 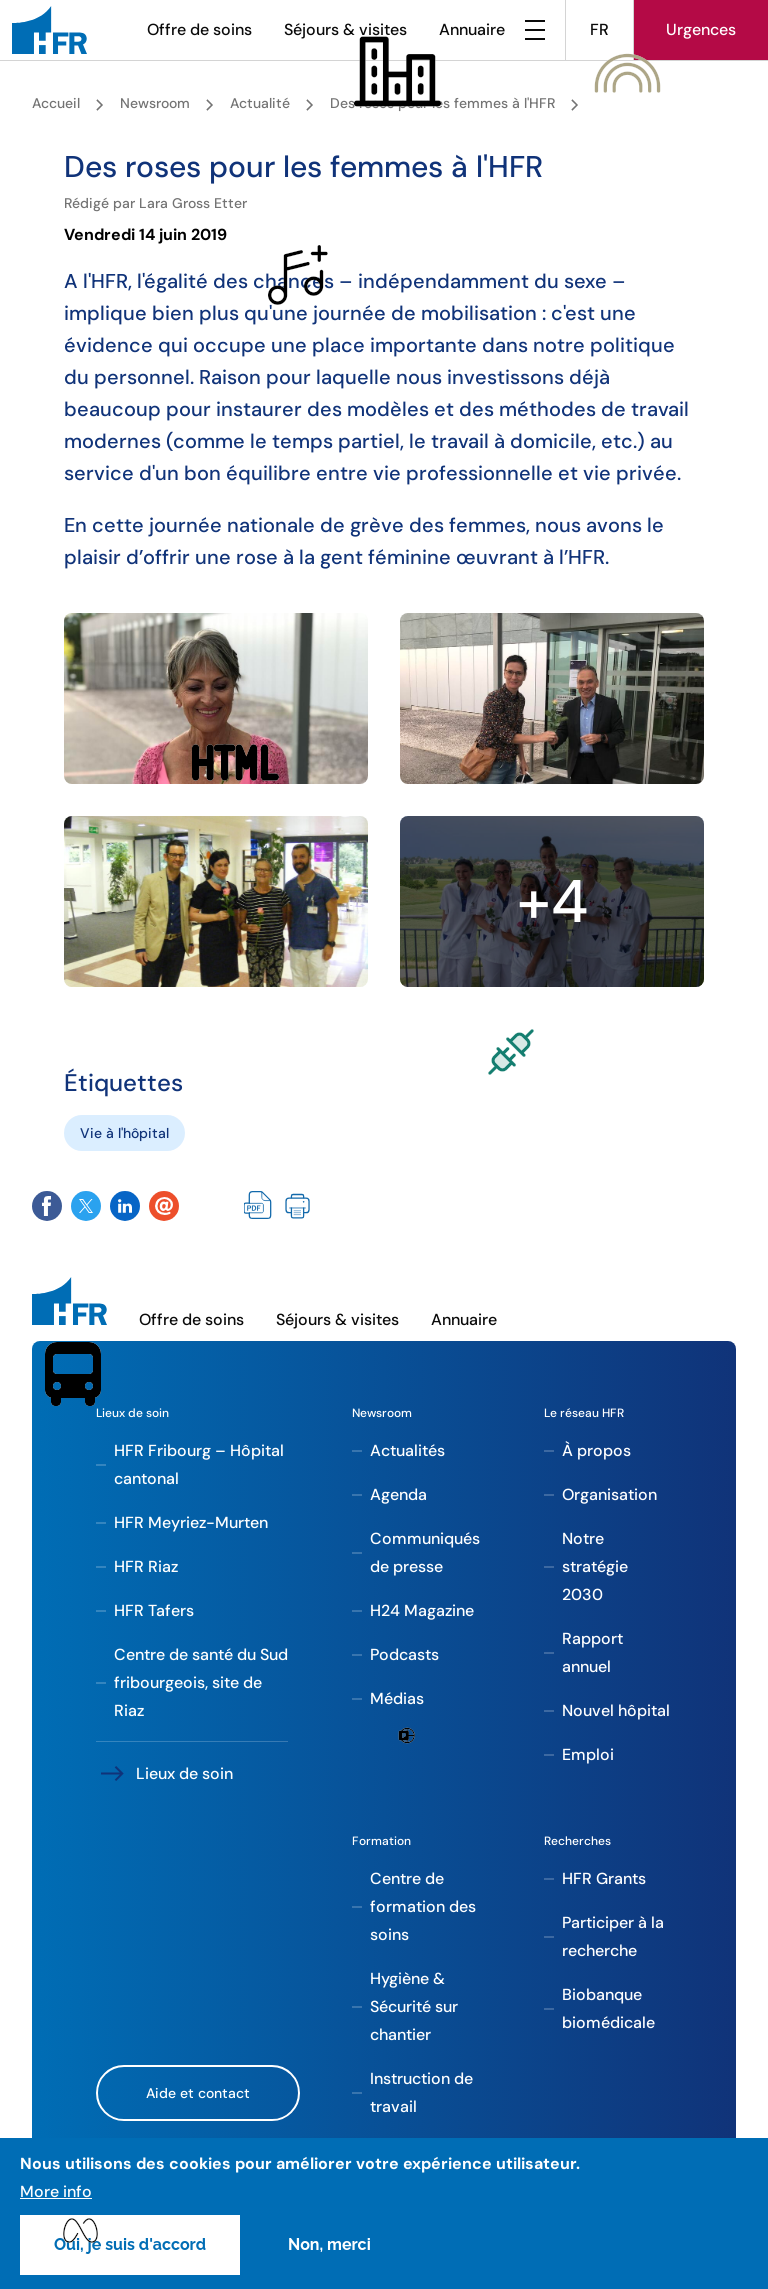 I want to click on view bus or public transit options, so click(x=73, y=1374).